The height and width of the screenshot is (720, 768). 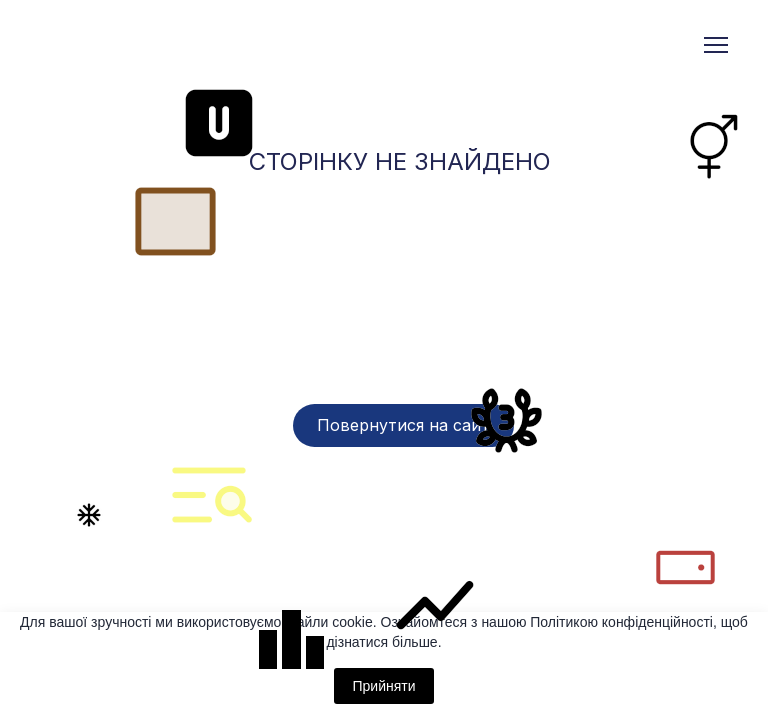 I want to click on toggle air conditioning or cooling settings, so click(x=89, y=515).